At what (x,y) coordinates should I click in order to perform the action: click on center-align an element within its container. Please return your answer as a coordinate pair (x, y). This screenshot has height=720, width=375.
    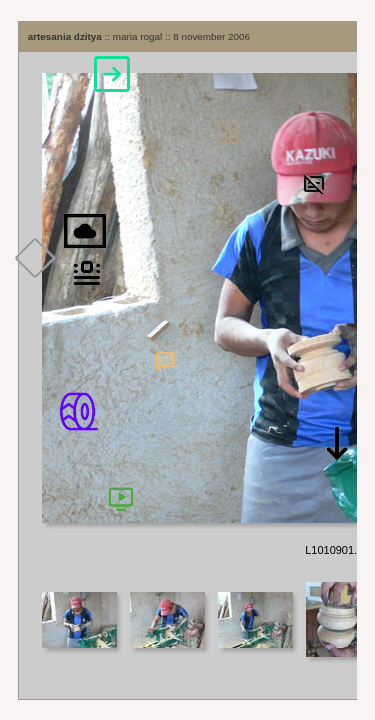
    Looking at the image, I should click on (87, 273).